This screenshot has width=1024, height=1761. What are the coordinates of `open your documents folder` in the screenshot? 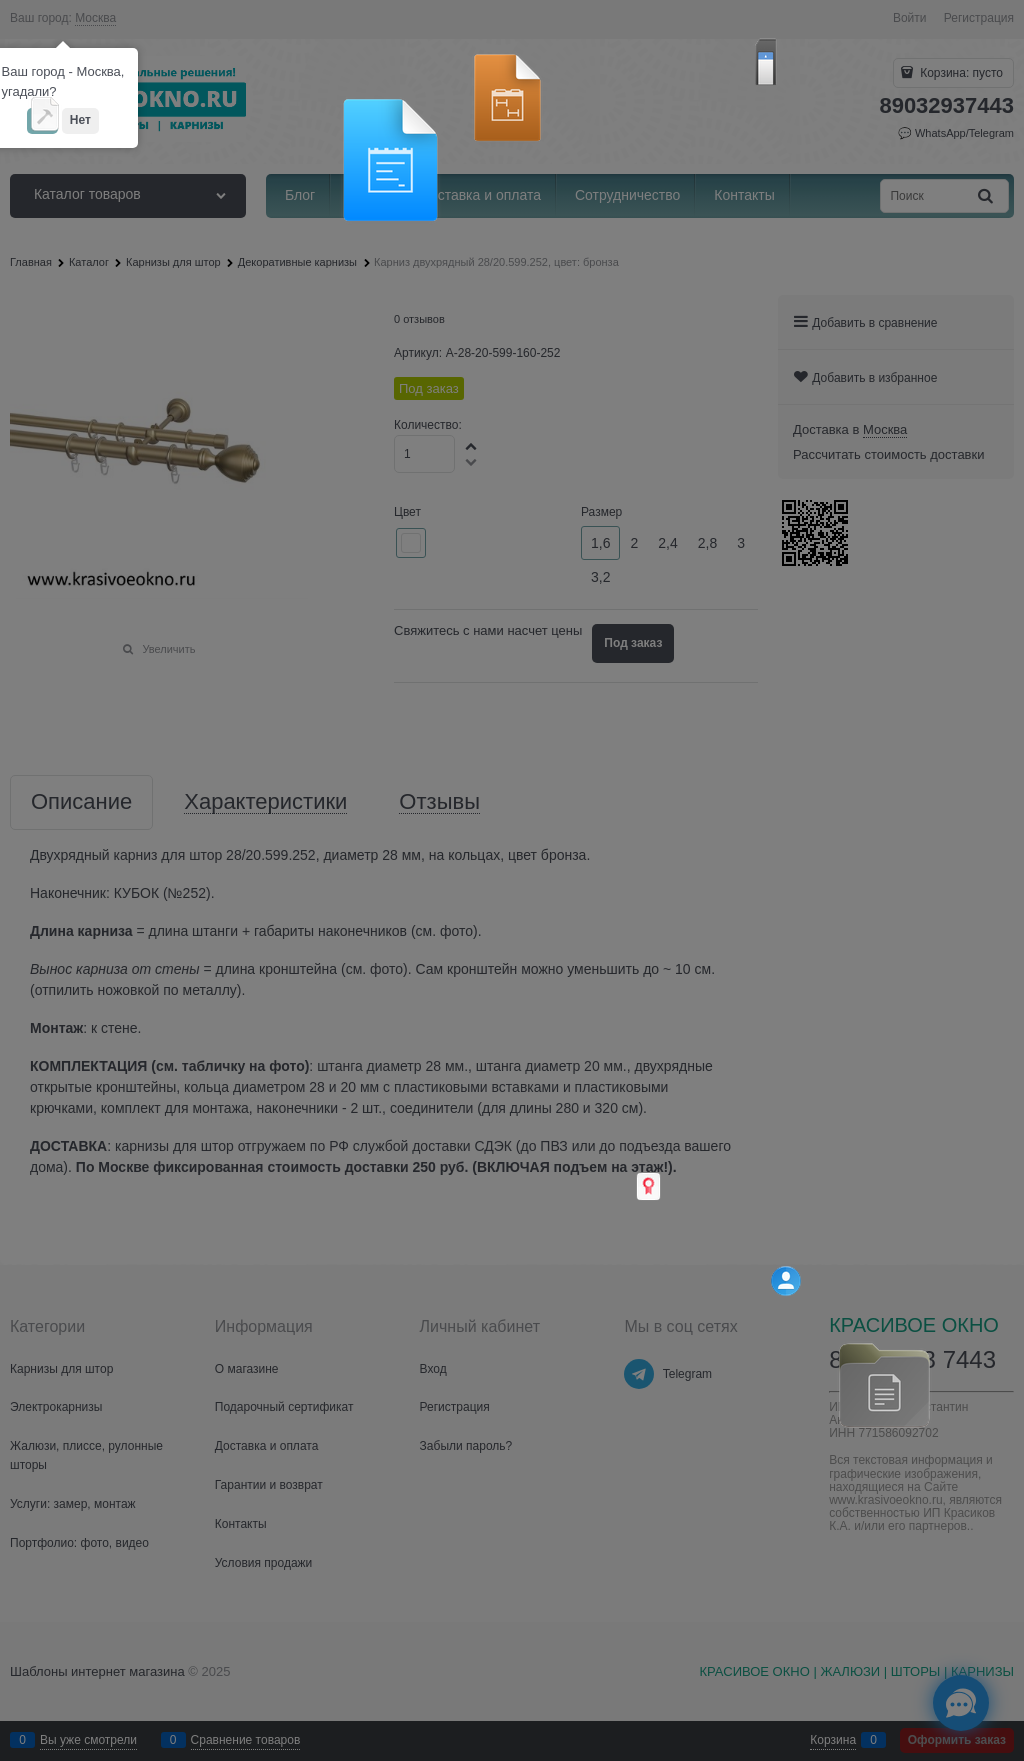 It's located at (884, 1385).